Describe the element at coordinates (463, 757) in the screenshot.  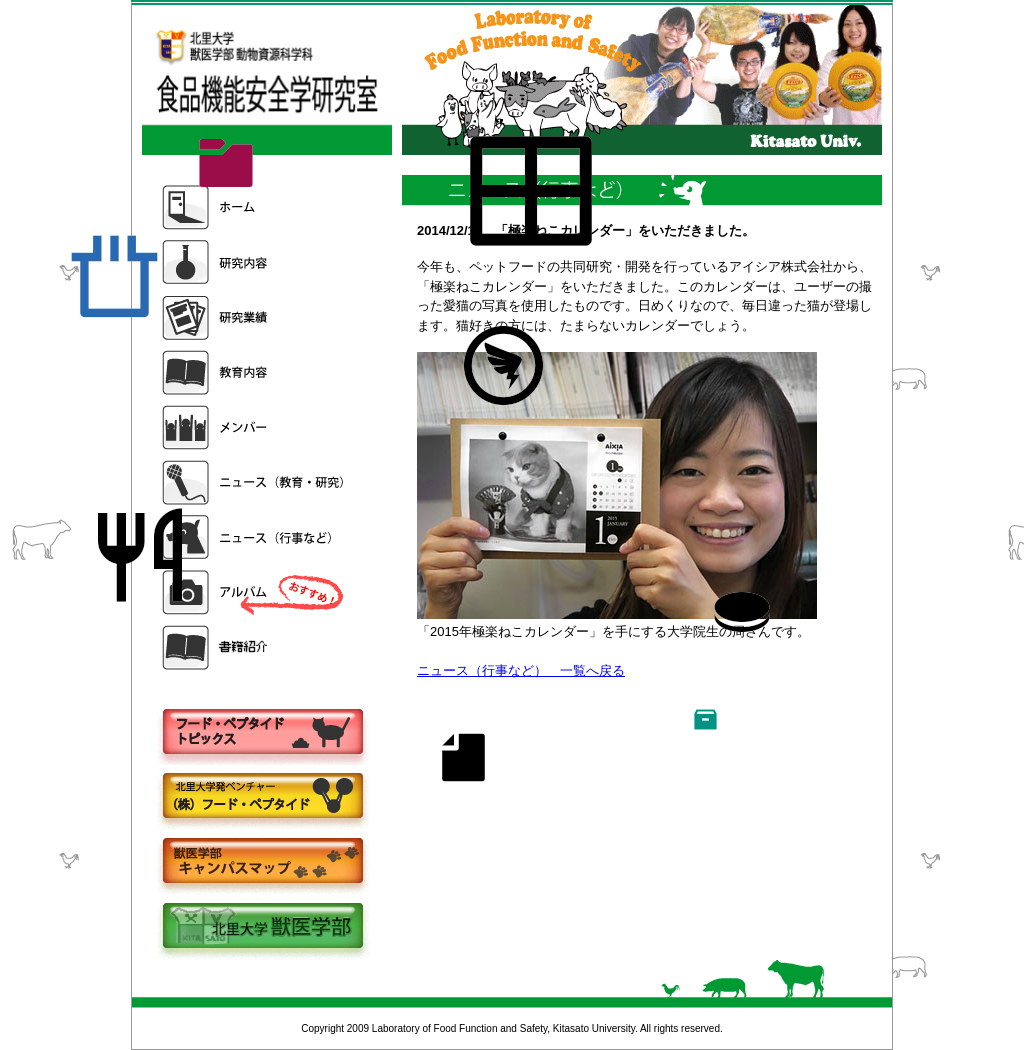
I see `view or open a document` at that location.